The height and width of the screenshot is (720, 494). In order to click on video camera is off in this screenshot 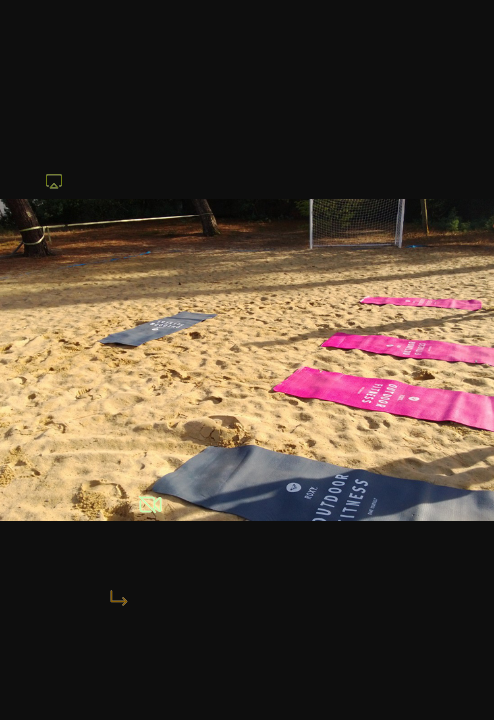, I will do `click(150, 504)`.